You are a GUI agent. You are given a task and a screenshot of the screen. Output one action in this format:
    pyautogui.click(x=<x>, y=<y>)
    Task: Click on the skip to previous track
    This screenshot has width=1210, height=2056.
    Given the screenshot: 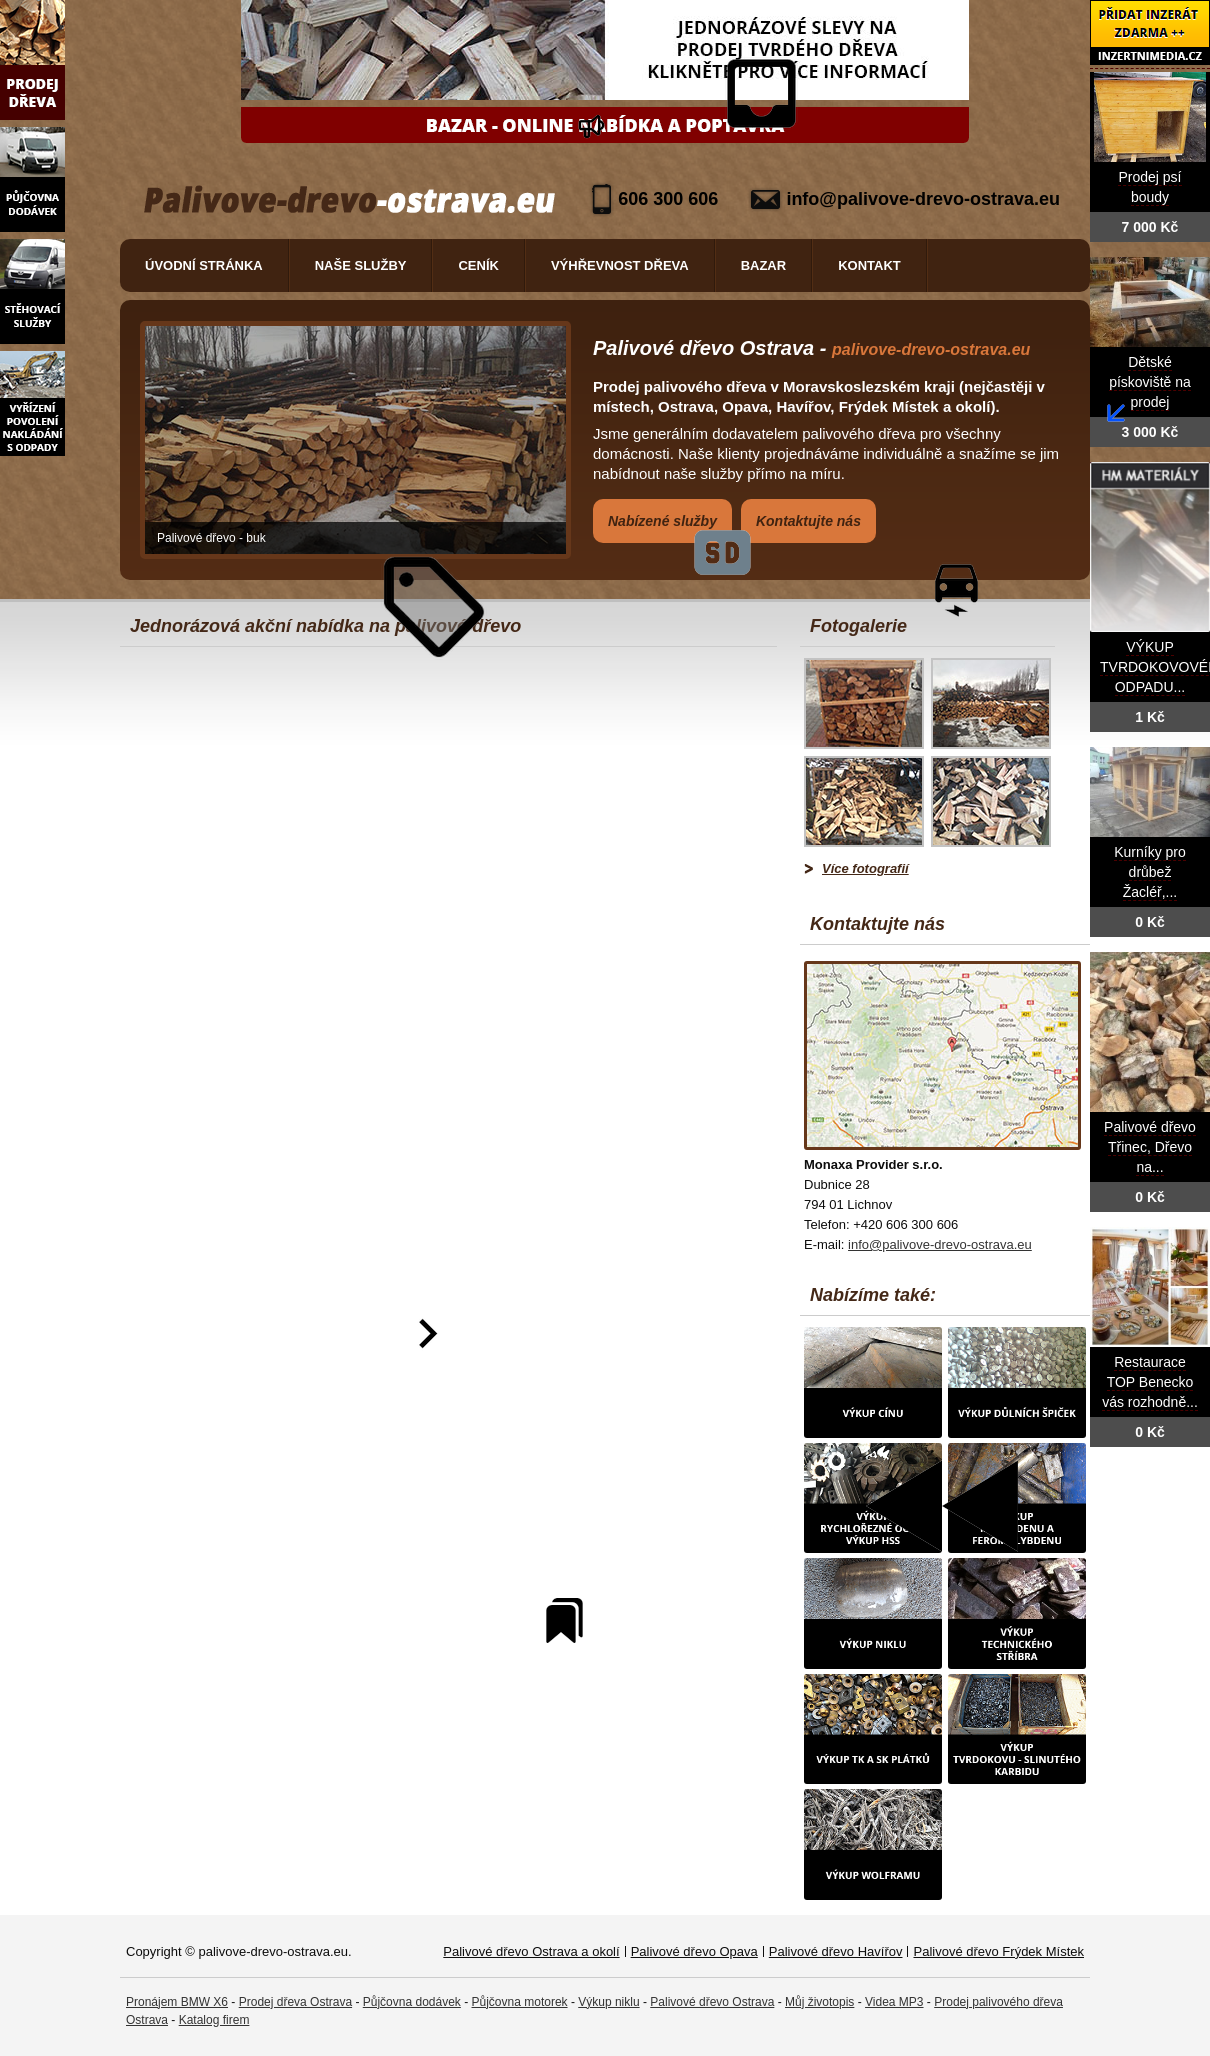 What is the action you would take?
    pyautogui.click(x=942, y=1506)
    